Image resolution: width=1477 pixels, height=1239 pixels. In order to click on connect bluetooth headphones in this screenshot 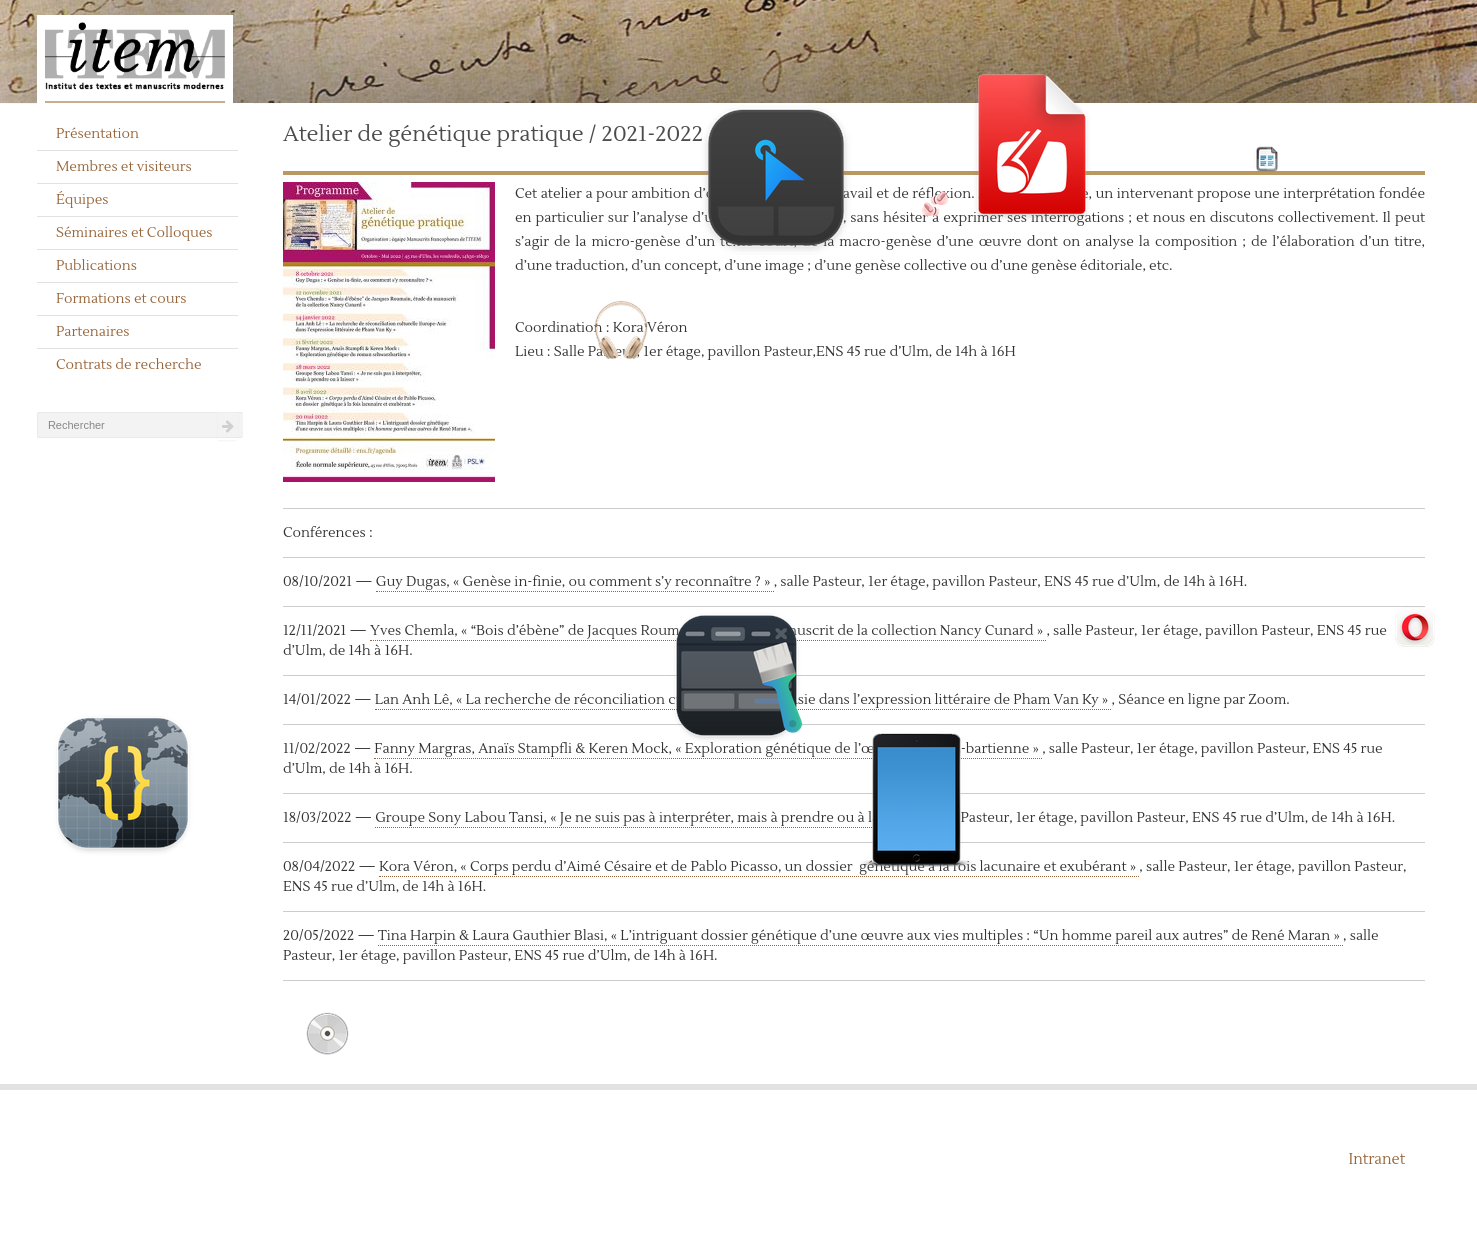, I will do `click(621, 330)`.